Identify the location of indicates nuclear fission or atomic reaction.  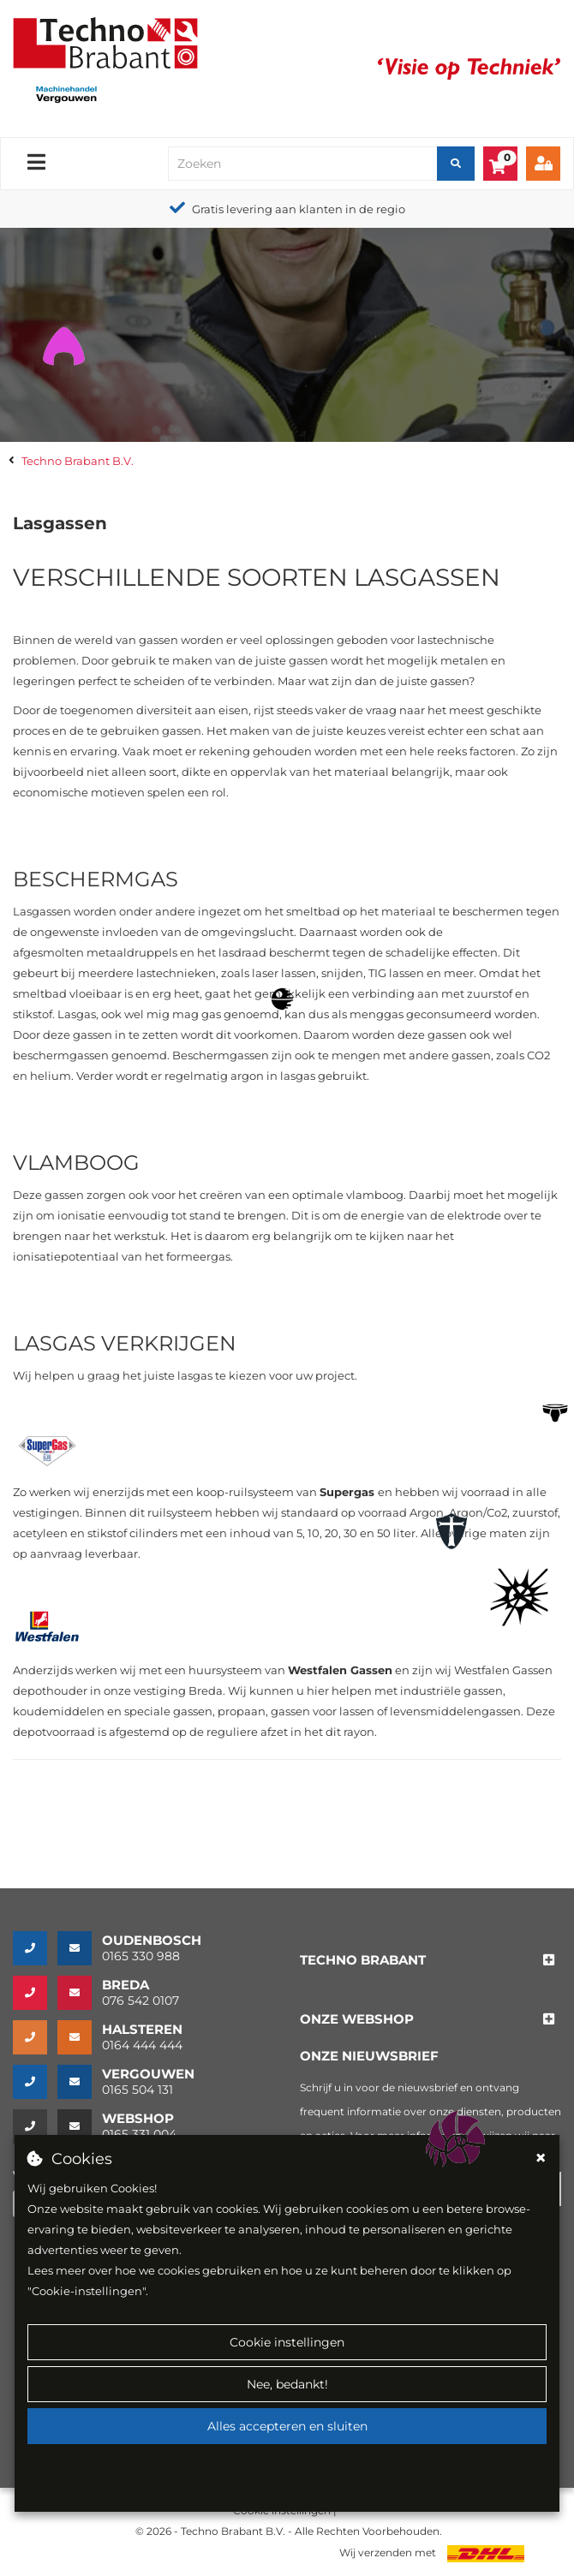
(519, 1597).